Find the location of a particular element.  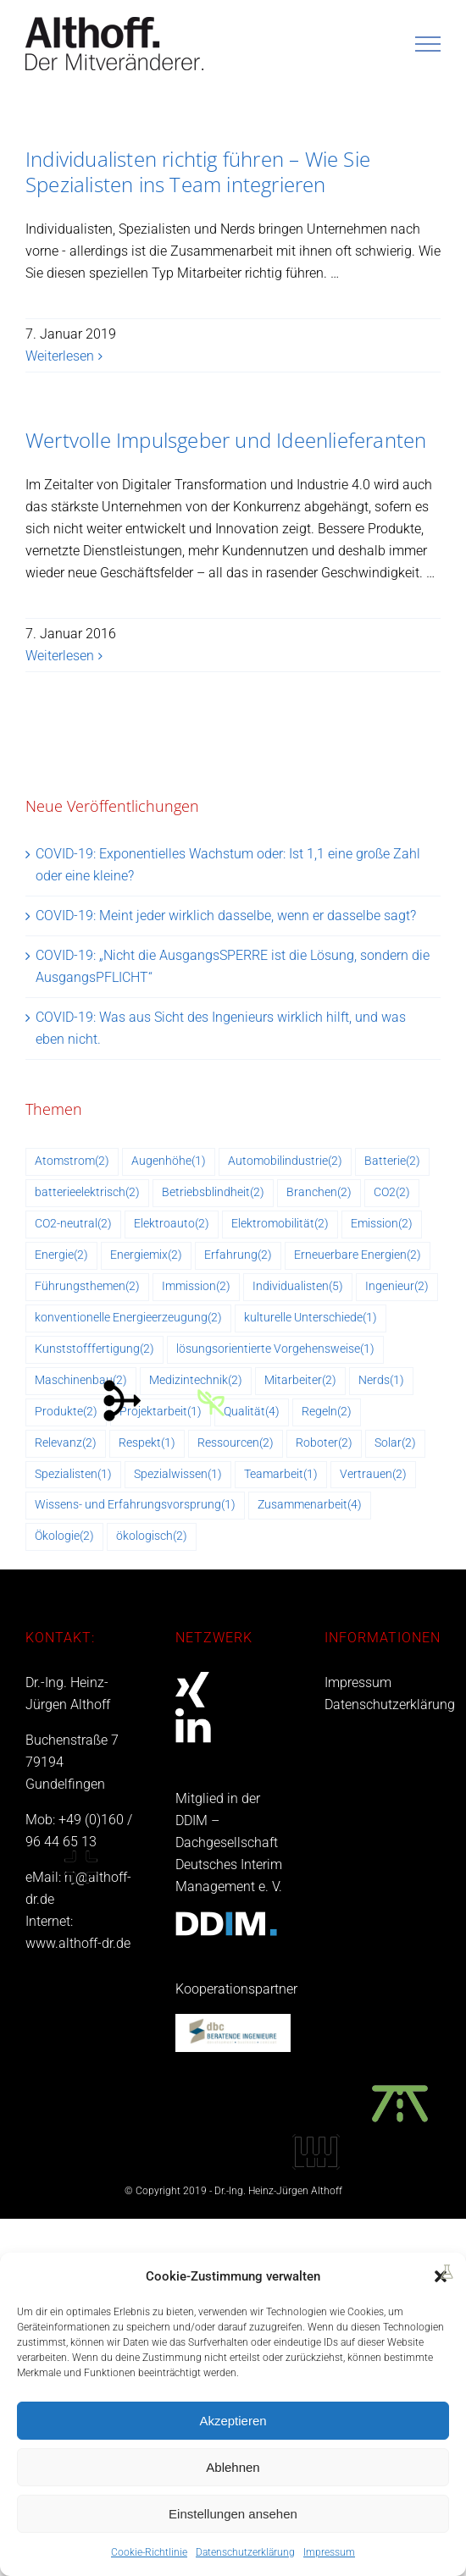

view upcoming route or journey is located at coordinates (400, 2104).